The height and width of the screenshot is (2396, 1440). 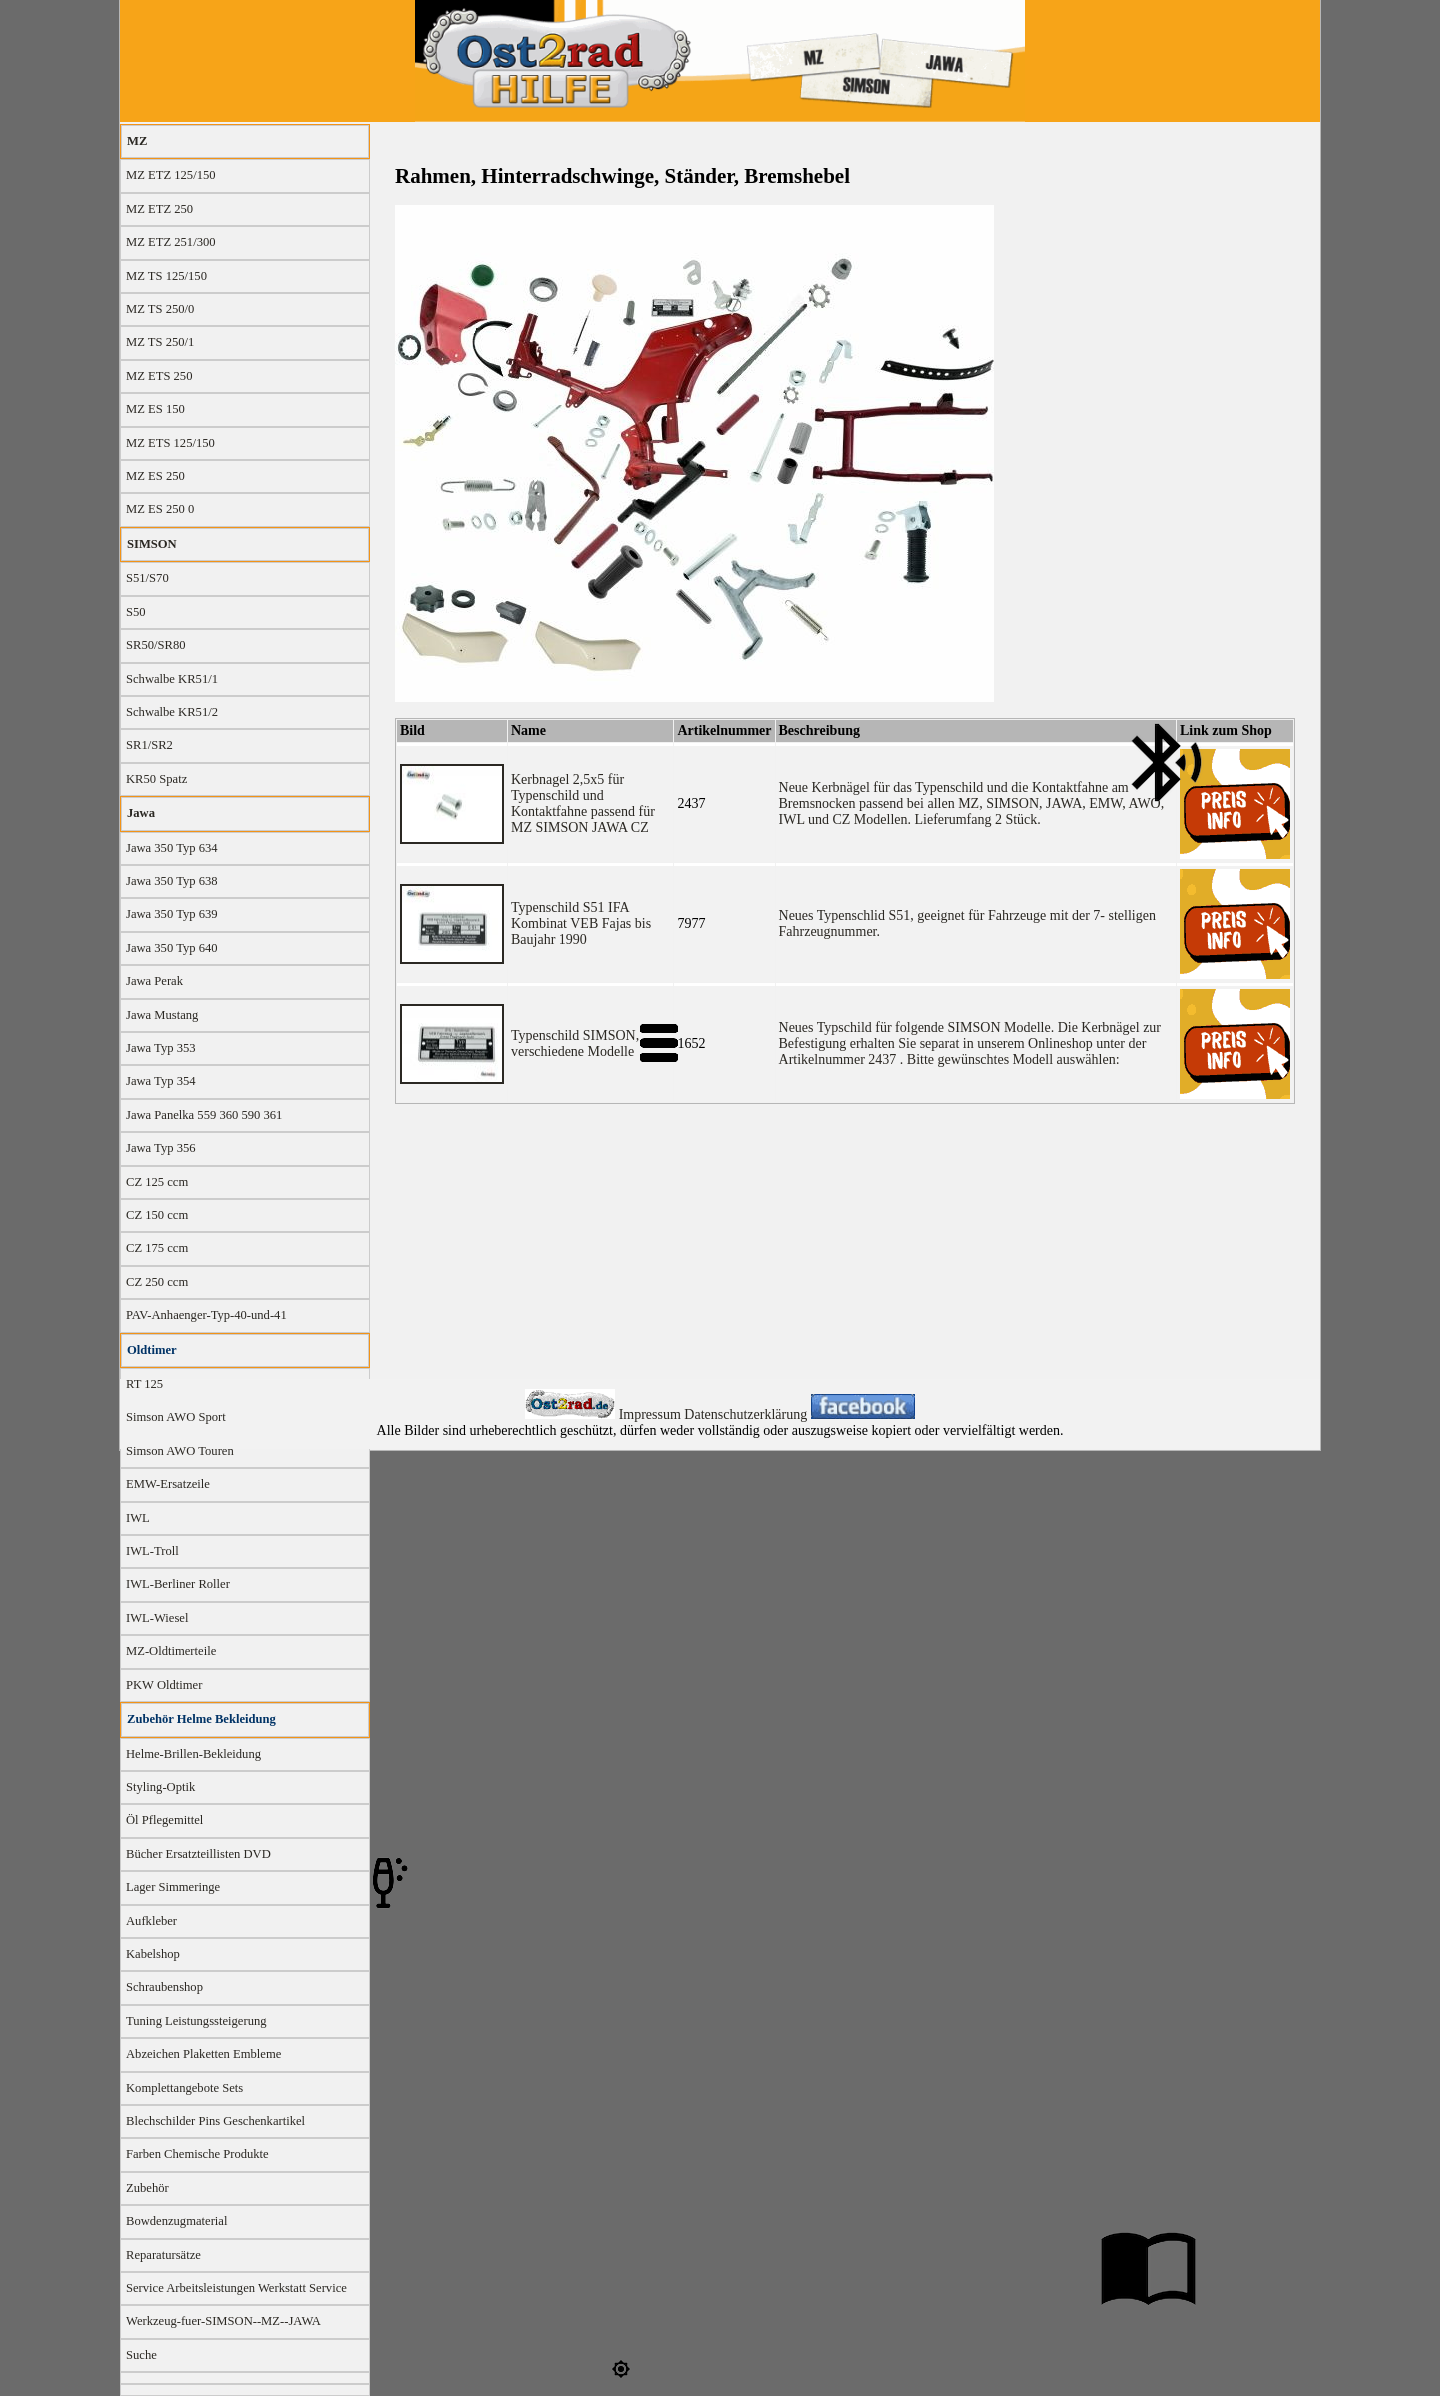 What do you see at coordinates (659, 1043) in the screenshot?
I see `view data in row format` at bounding box center [659, 1043].